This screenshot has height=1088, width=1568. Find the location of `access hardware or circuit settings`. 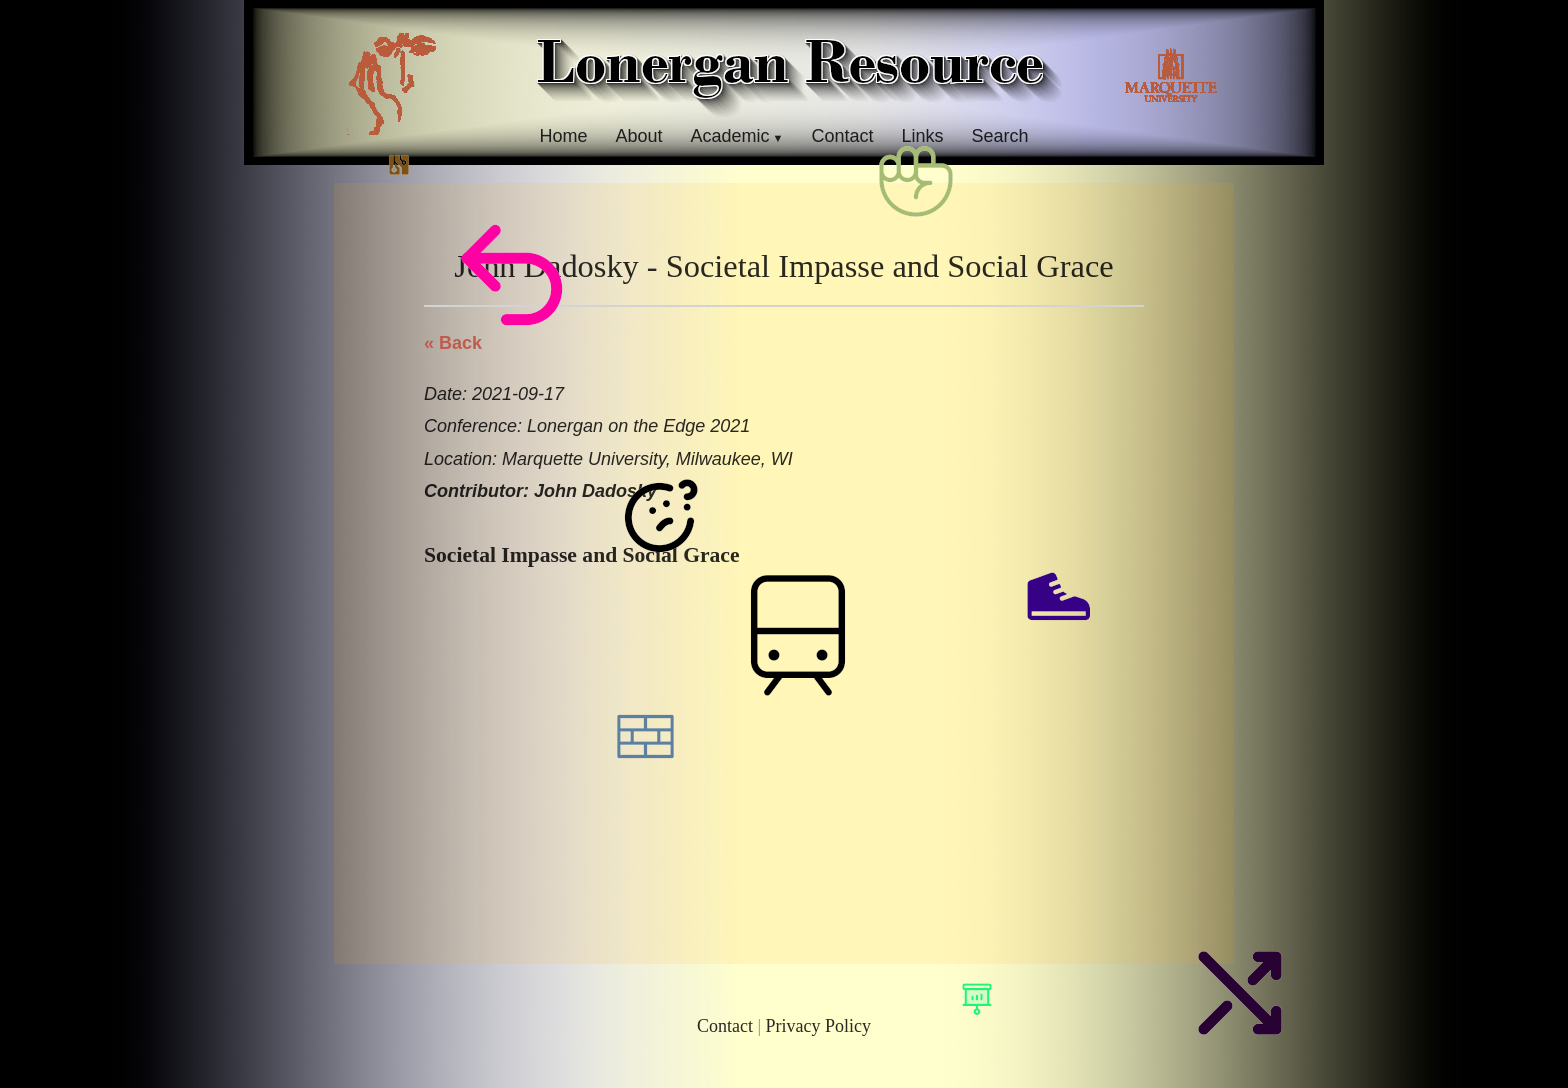

access hardware or circuit settings is located at coordinates (399, 165).